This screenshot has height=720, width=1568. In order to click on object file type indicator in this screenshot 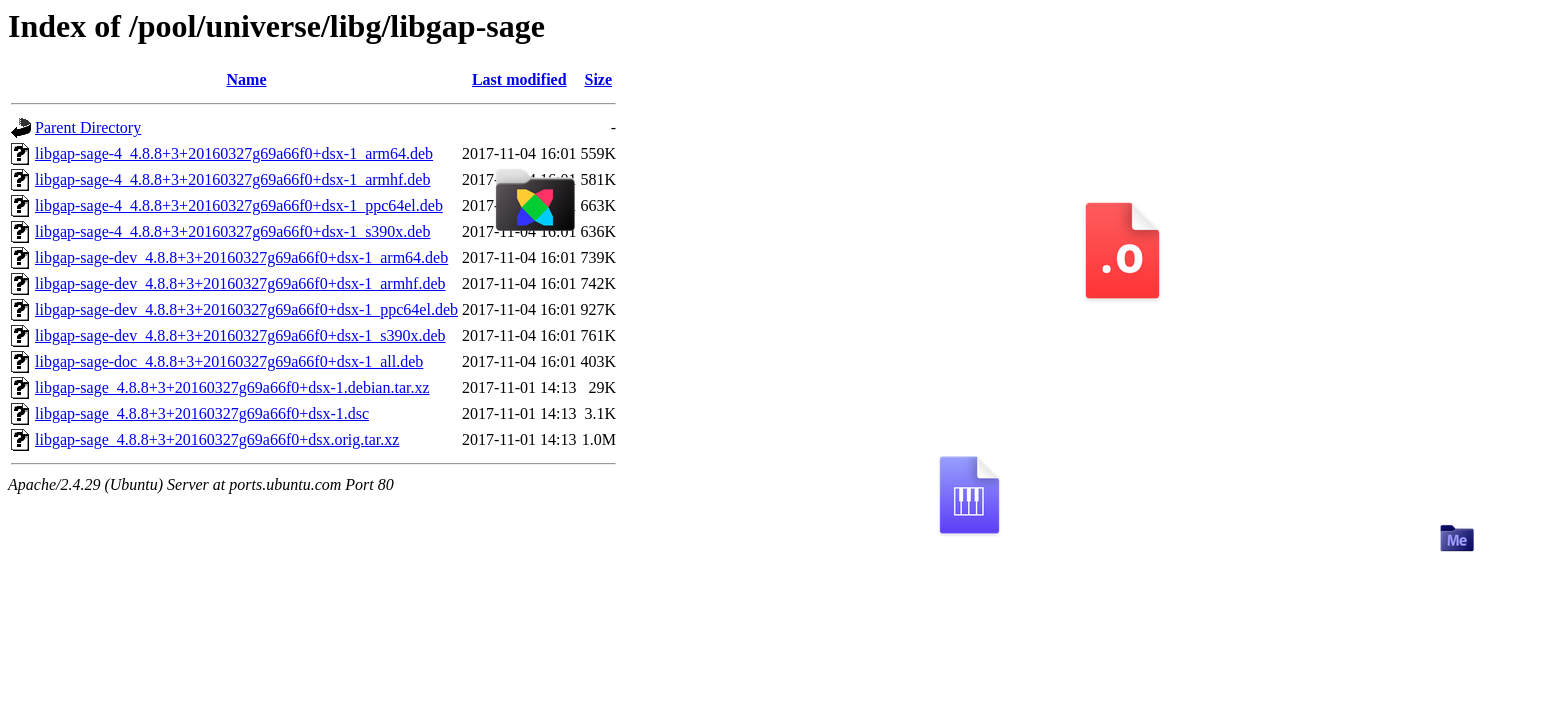, I will do `click(1122, 252)`.